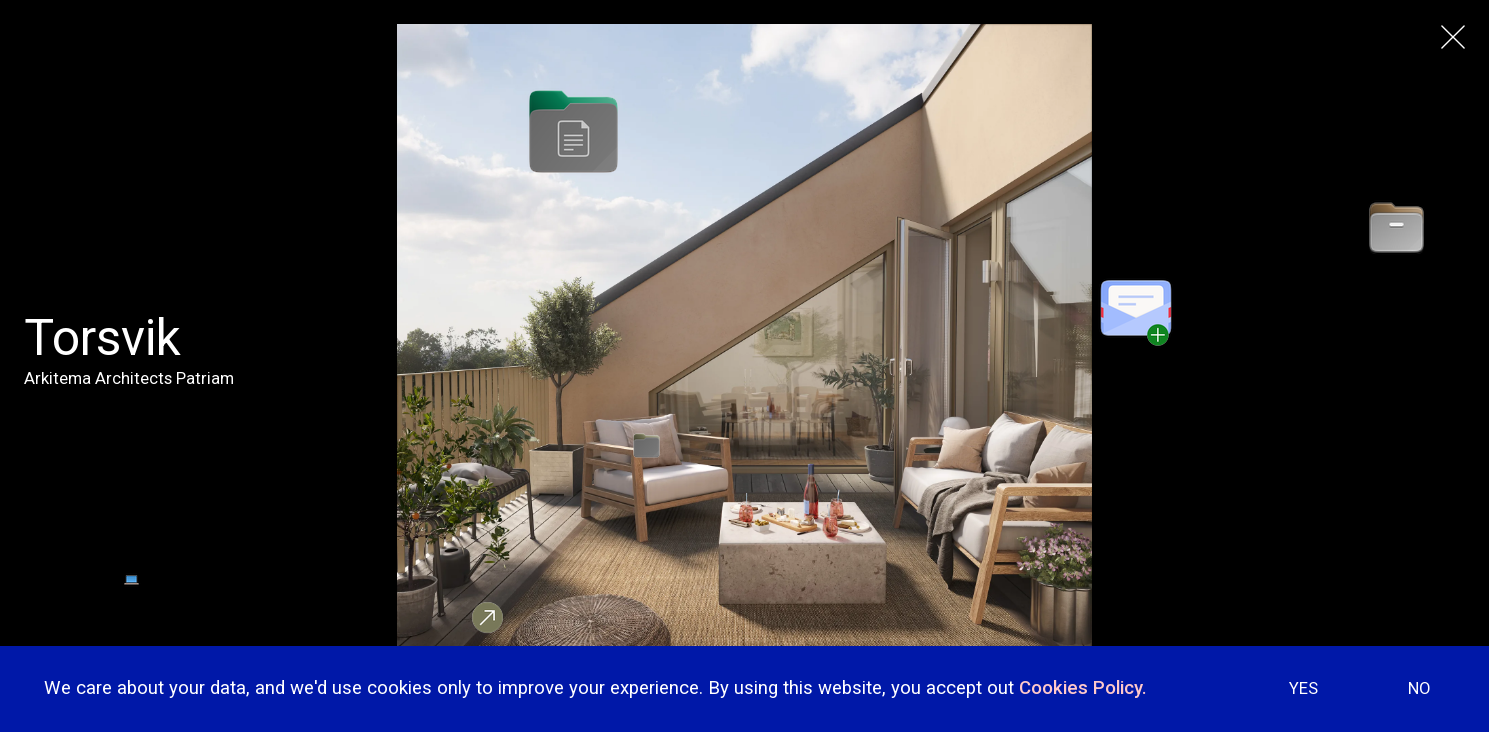 Image resolution: width=1489 pixels, height=732 pixels. Describe the element at coordinates (1396, 227) in the screenshot. I see `open the files application` at that location.